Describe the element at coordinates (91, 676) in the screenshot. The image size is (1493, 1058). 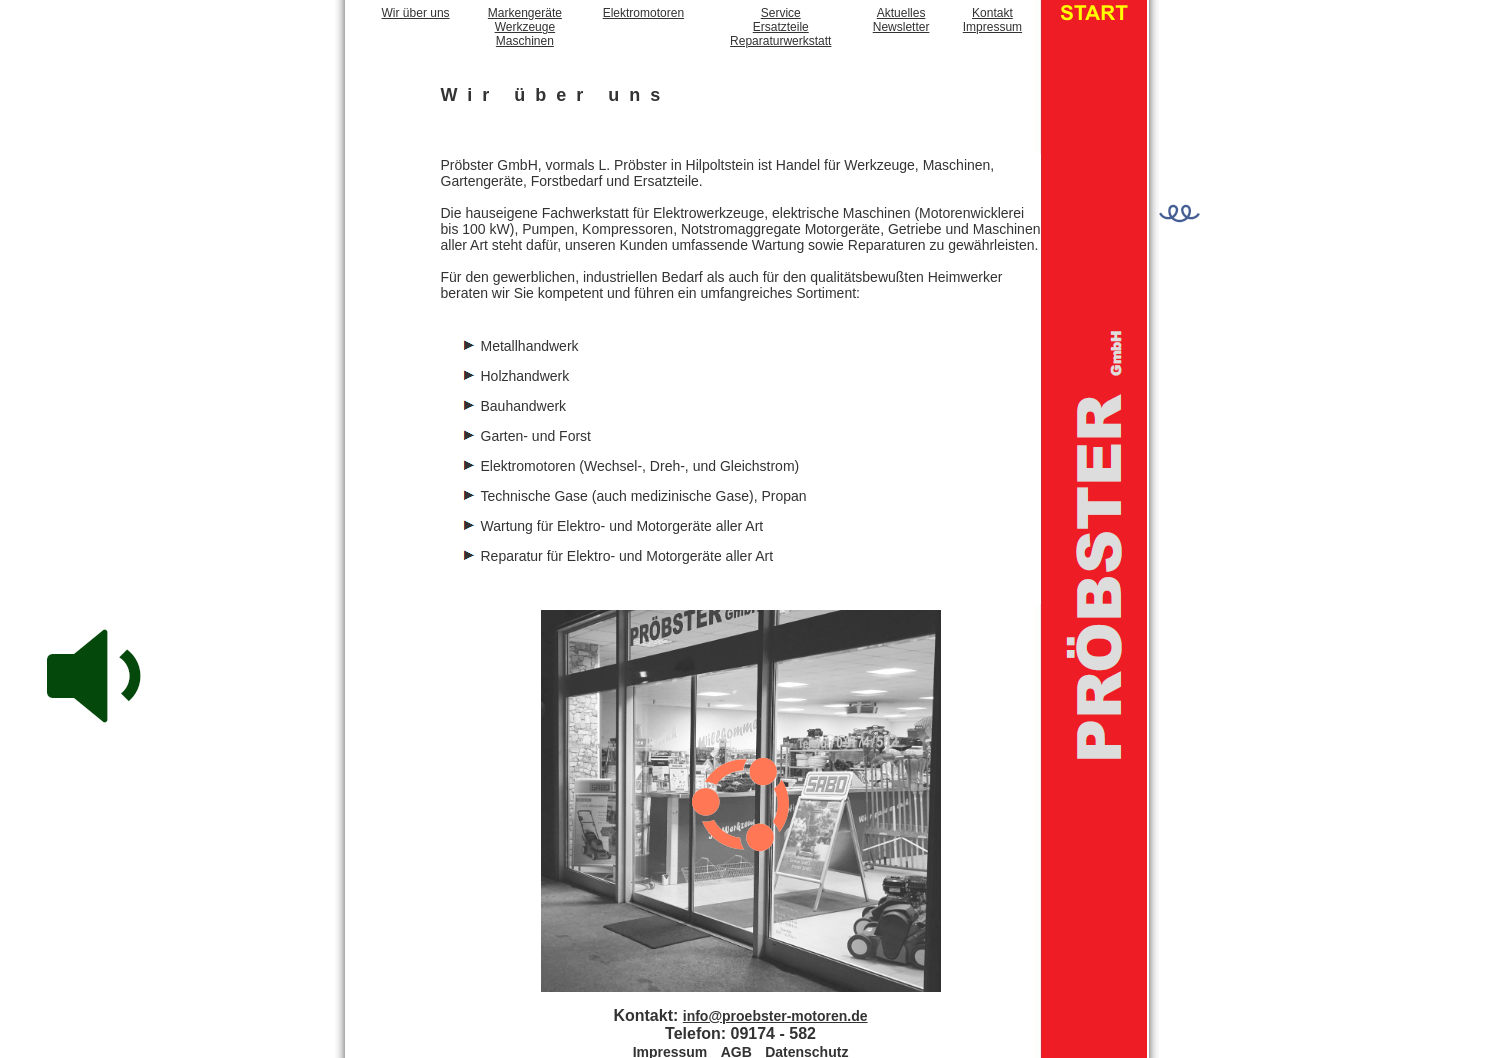
I see `decrease audio volume` at that location.